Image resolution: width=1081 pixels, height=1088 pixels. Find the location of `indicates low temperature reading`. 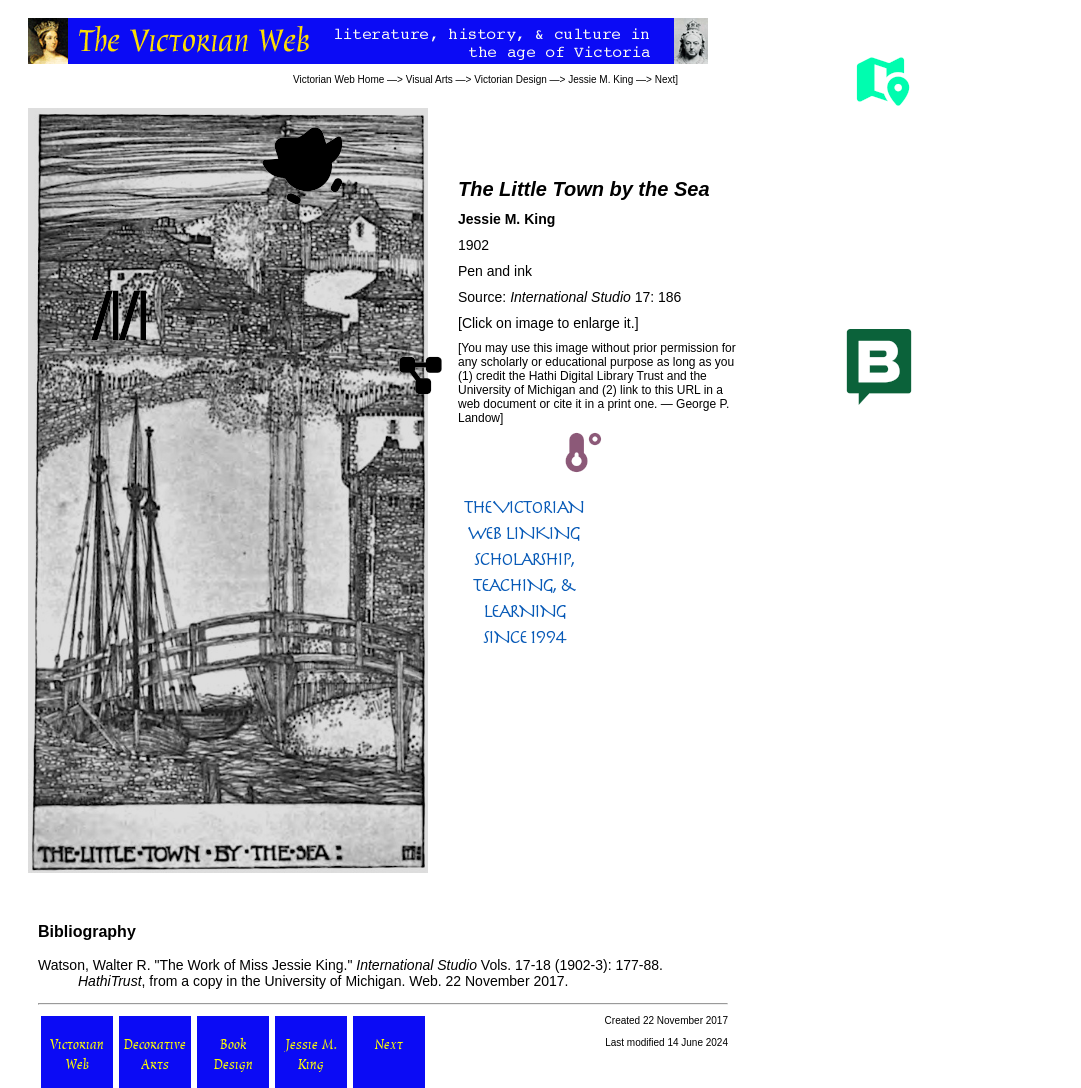

indicates low temperature reading is located at coordinates (581, 452).